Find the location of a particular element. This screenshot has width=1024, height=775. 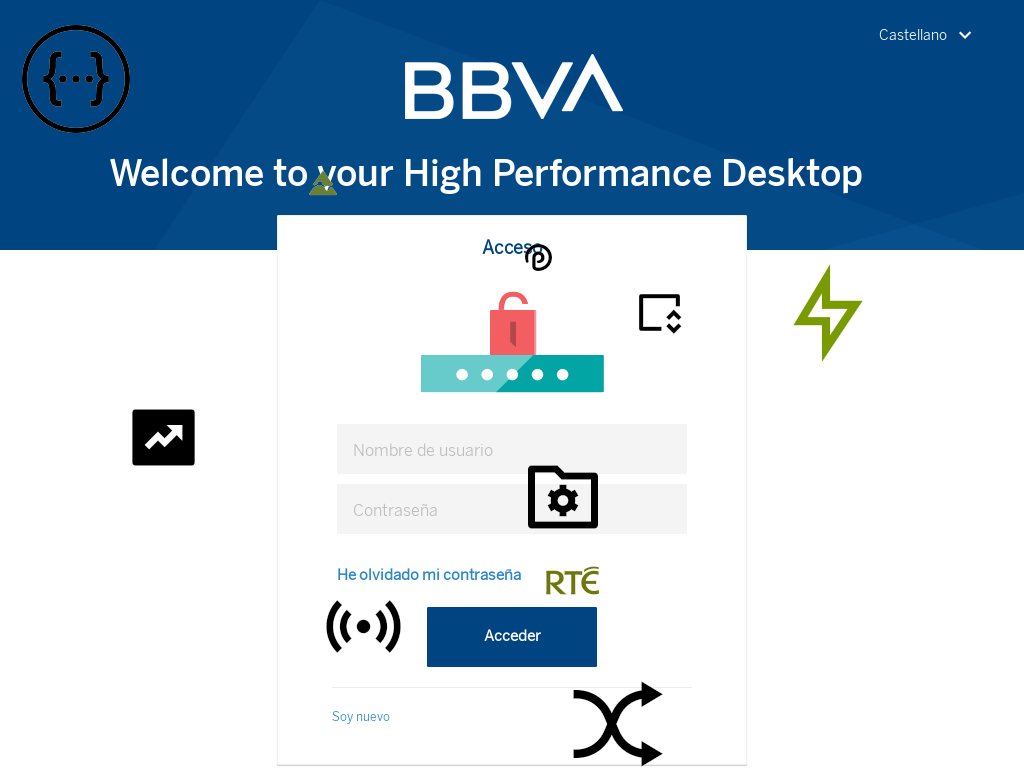

turn on device flashlight is located at coordinates (826, 313).